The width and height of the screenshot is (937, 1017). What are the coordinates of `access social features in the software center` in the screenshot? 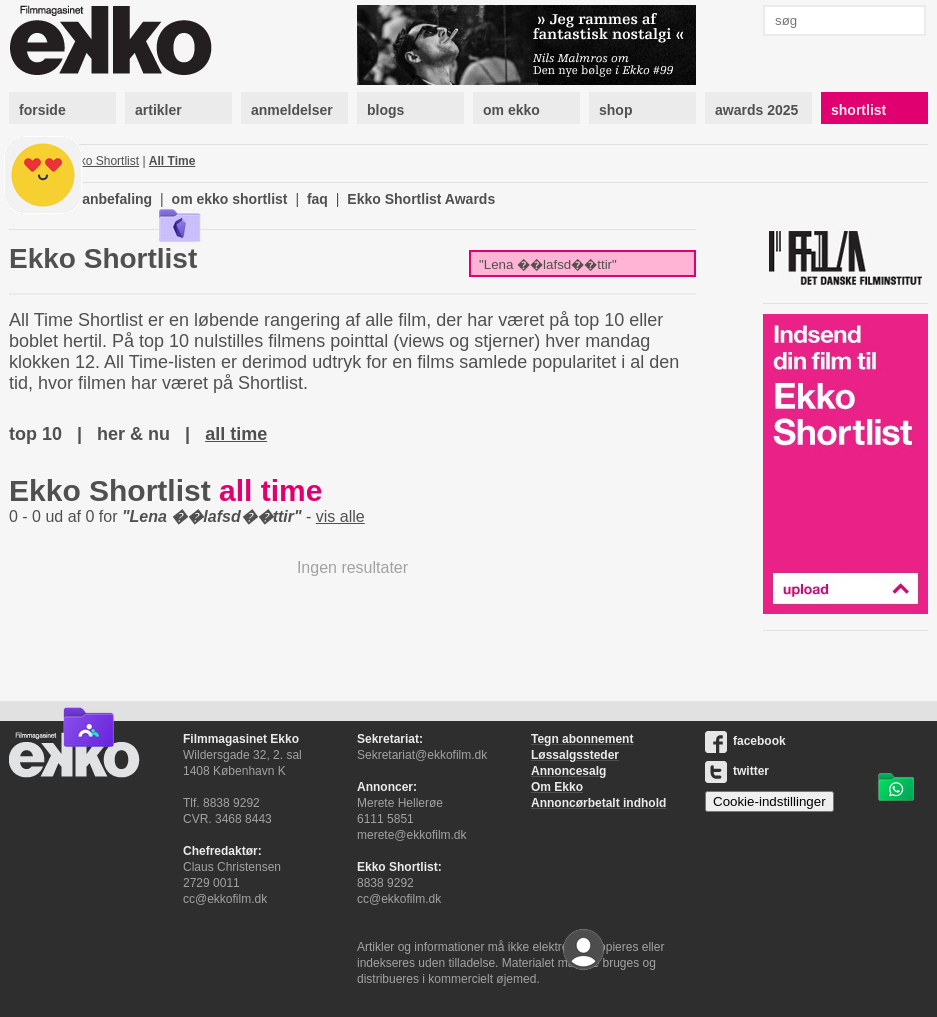 It's located at (43, 175).